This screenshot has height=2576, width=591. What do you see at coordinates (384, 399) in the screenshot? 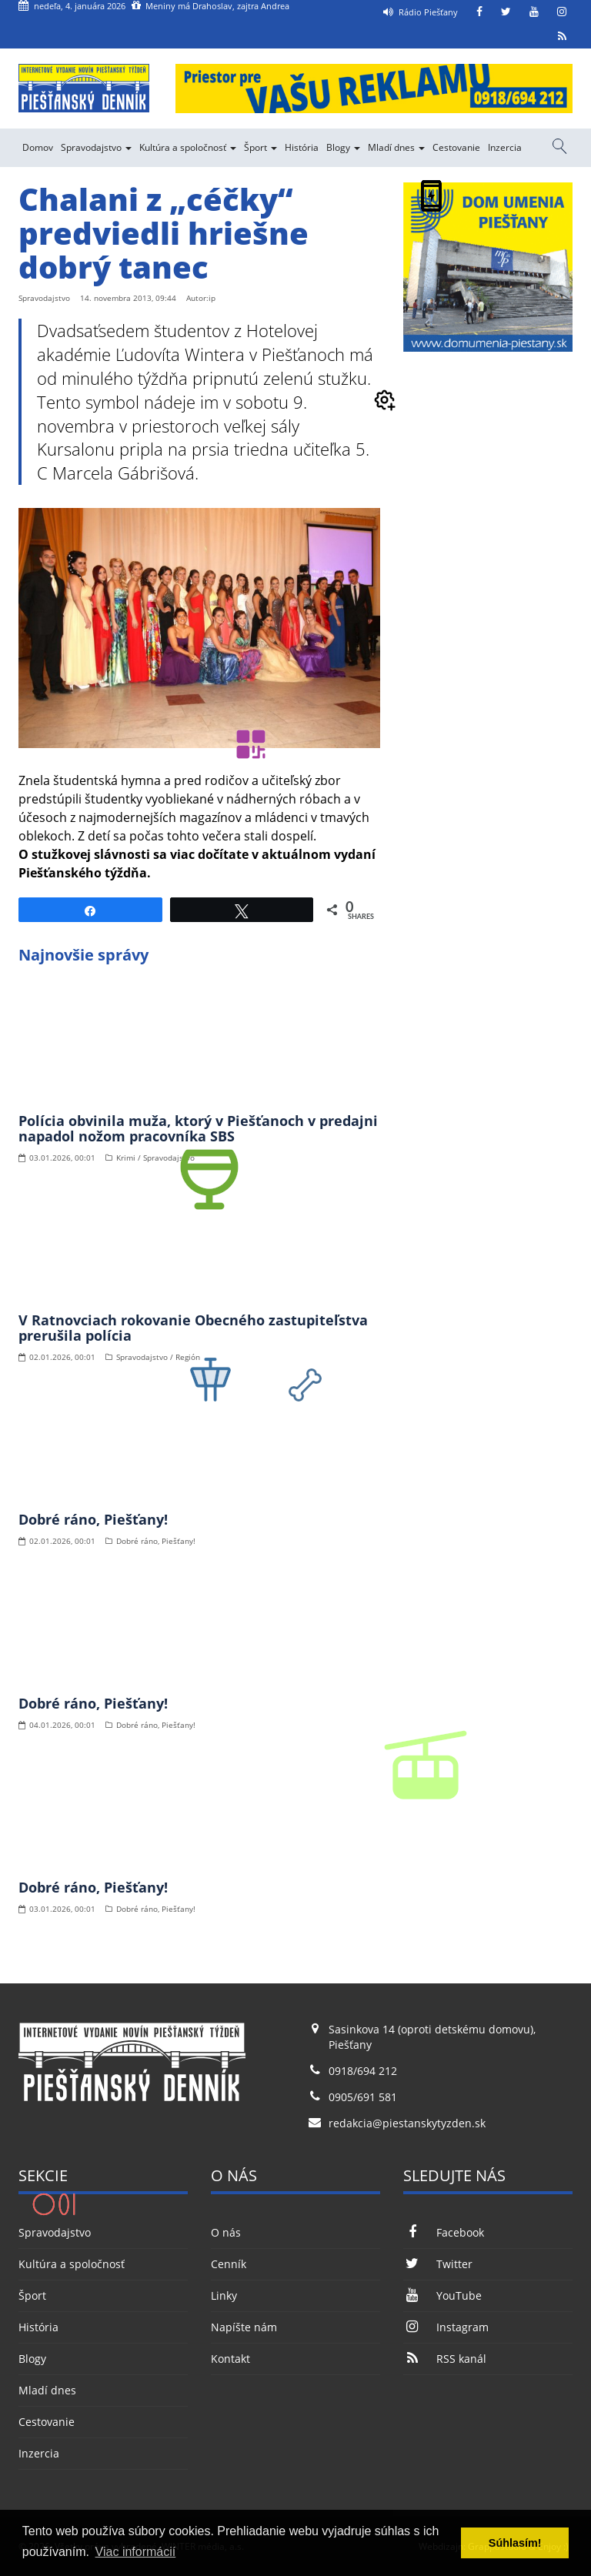
I see `add new settings or preferences` at bounding box center [384, 399].